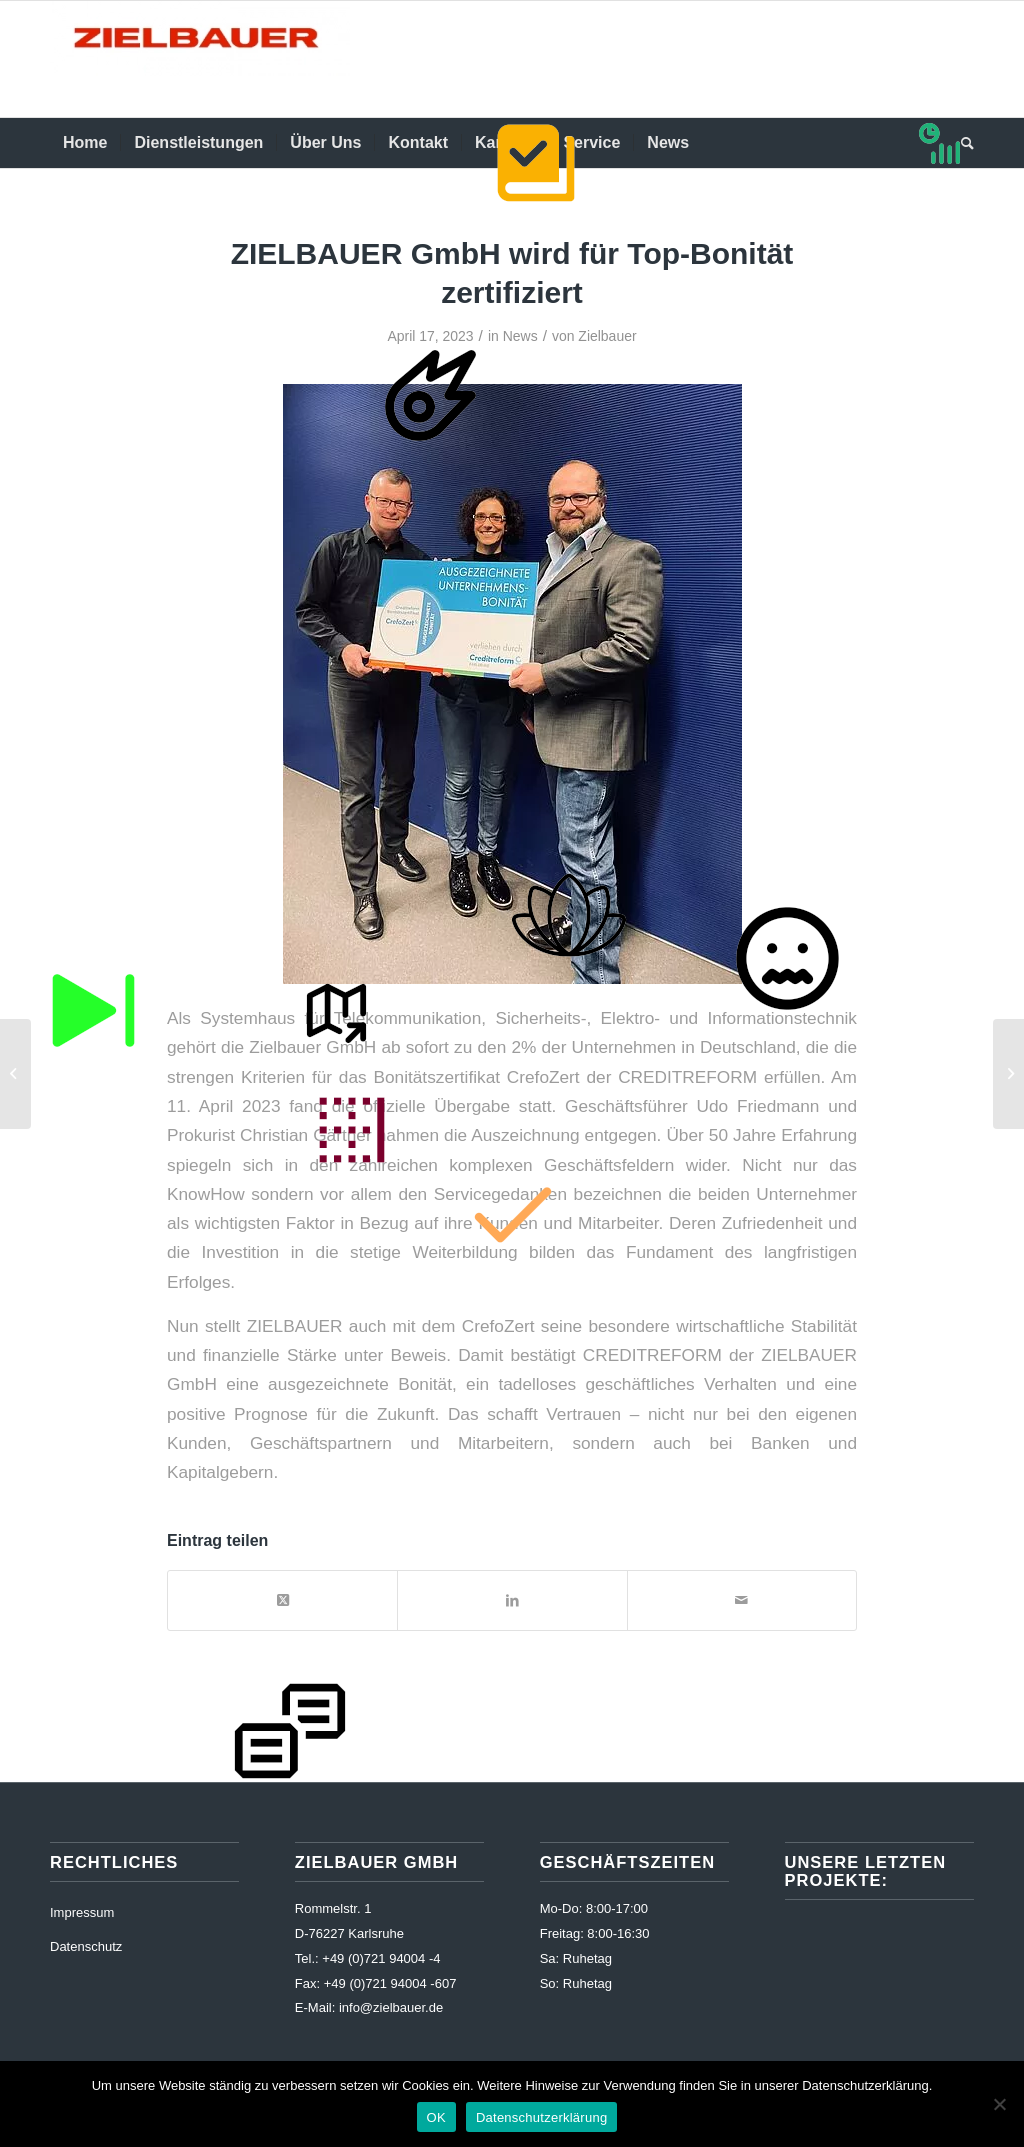 The height and width of the screenshot is (2147, 1024). What do you see at coordinates (569, 919) in the screenshot?
I see `access meditation or mindfulness features` at bounding box center [569, 919].